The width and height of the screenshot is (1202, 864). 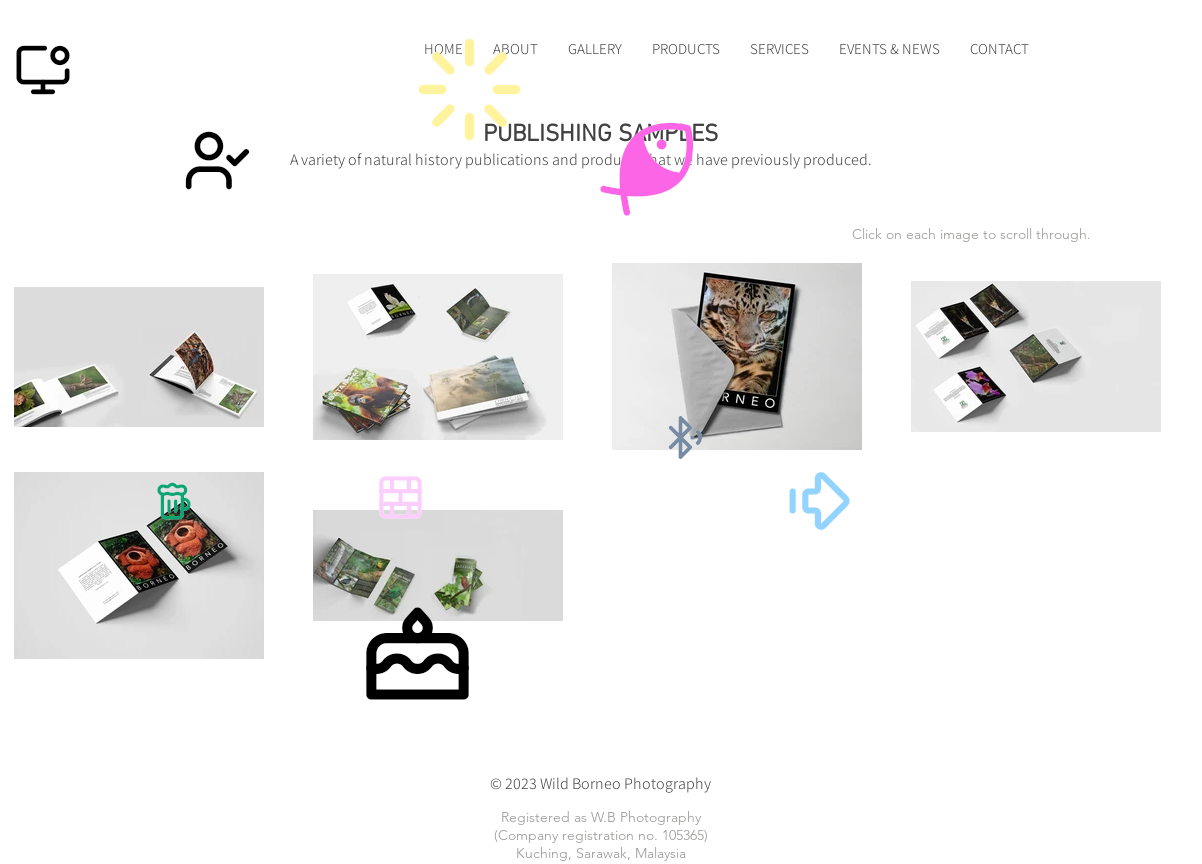 I want to click on browse nearby bars or breweries, so click(x=174, y=501).